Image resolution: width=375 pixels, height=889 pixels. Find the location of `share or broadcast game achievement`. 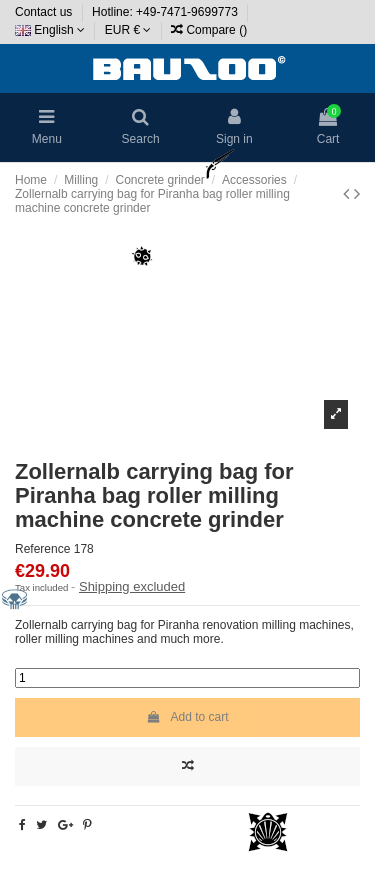

share or broadcast game achievement is located at coordinates (268, 832).